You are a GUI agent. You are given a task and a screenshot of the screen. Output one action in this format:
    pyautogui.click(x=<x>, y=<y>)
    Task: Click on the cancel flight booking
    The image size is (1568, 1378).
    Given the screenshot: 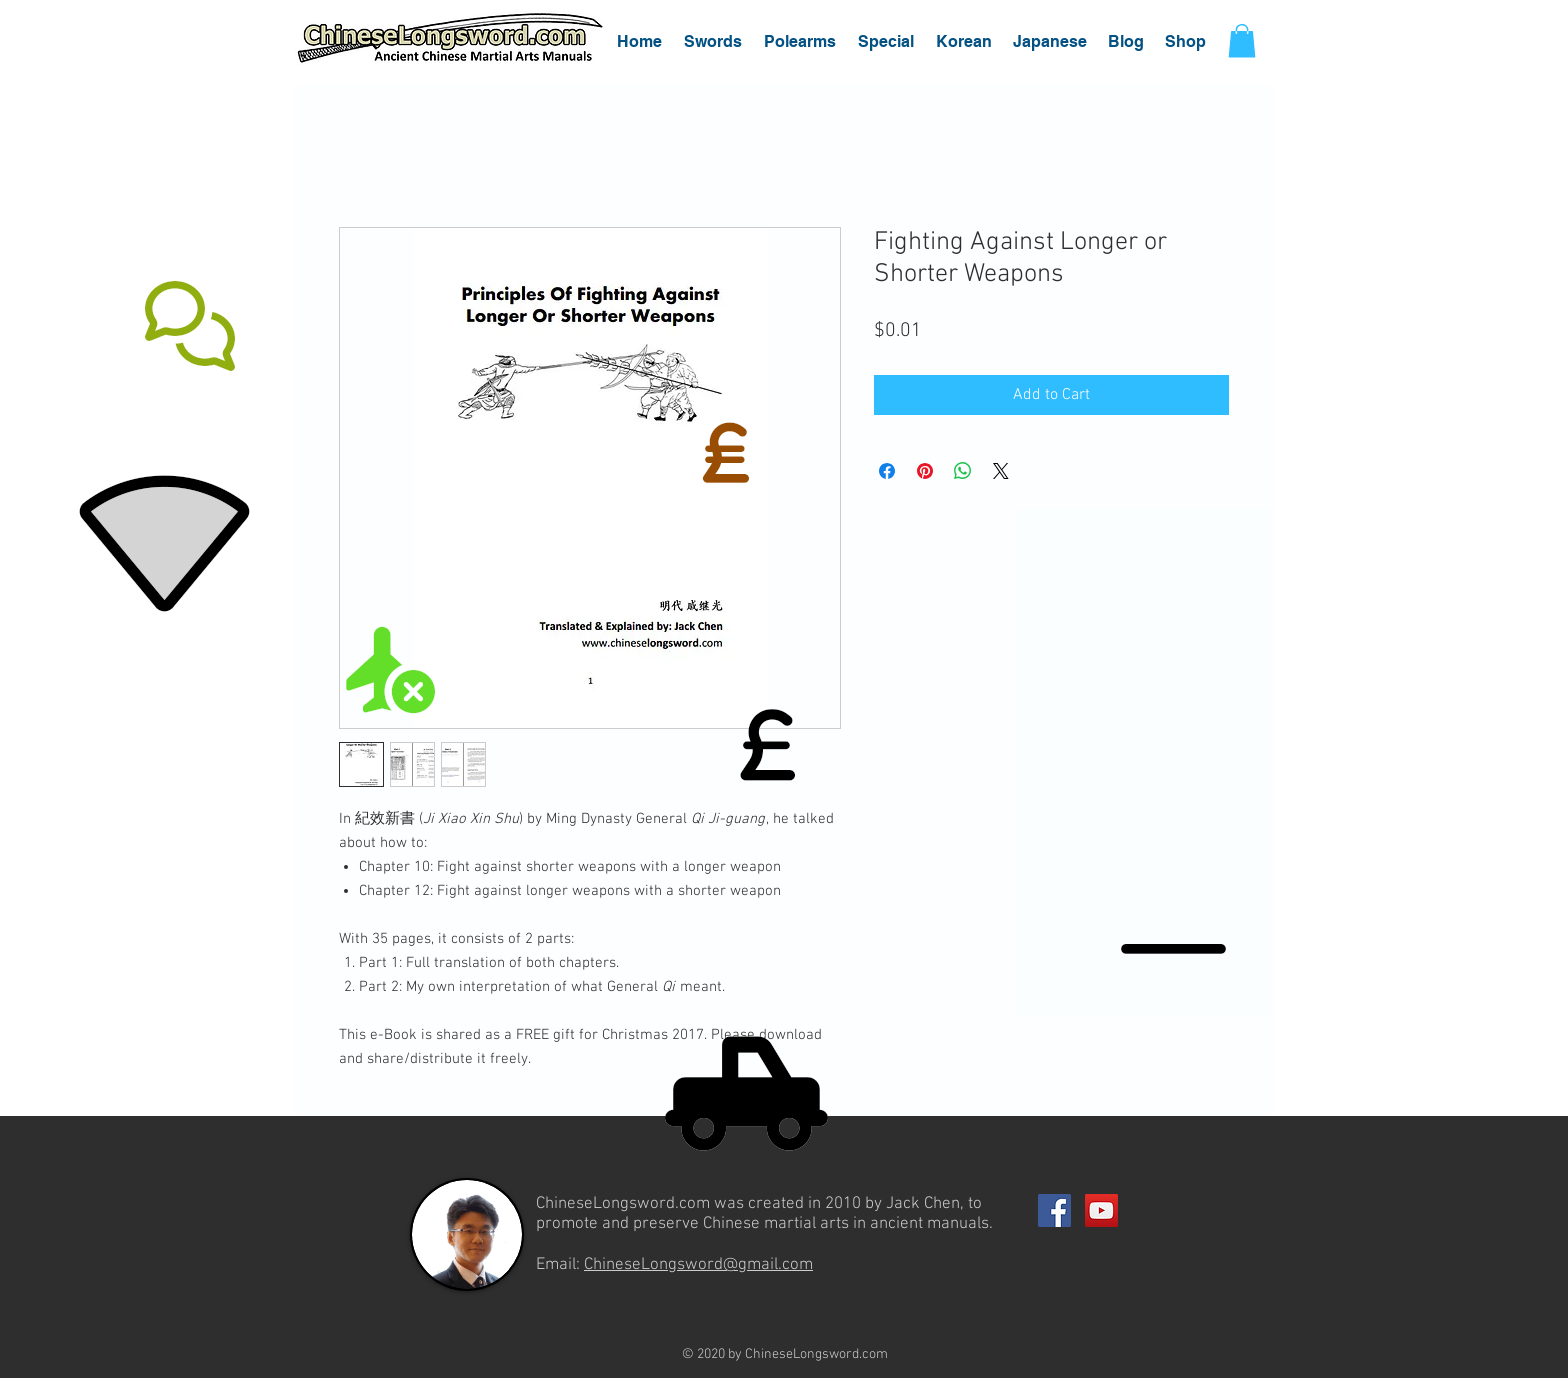 What is the action you would take?
    pyautogui.click(x=387, y=670)
    